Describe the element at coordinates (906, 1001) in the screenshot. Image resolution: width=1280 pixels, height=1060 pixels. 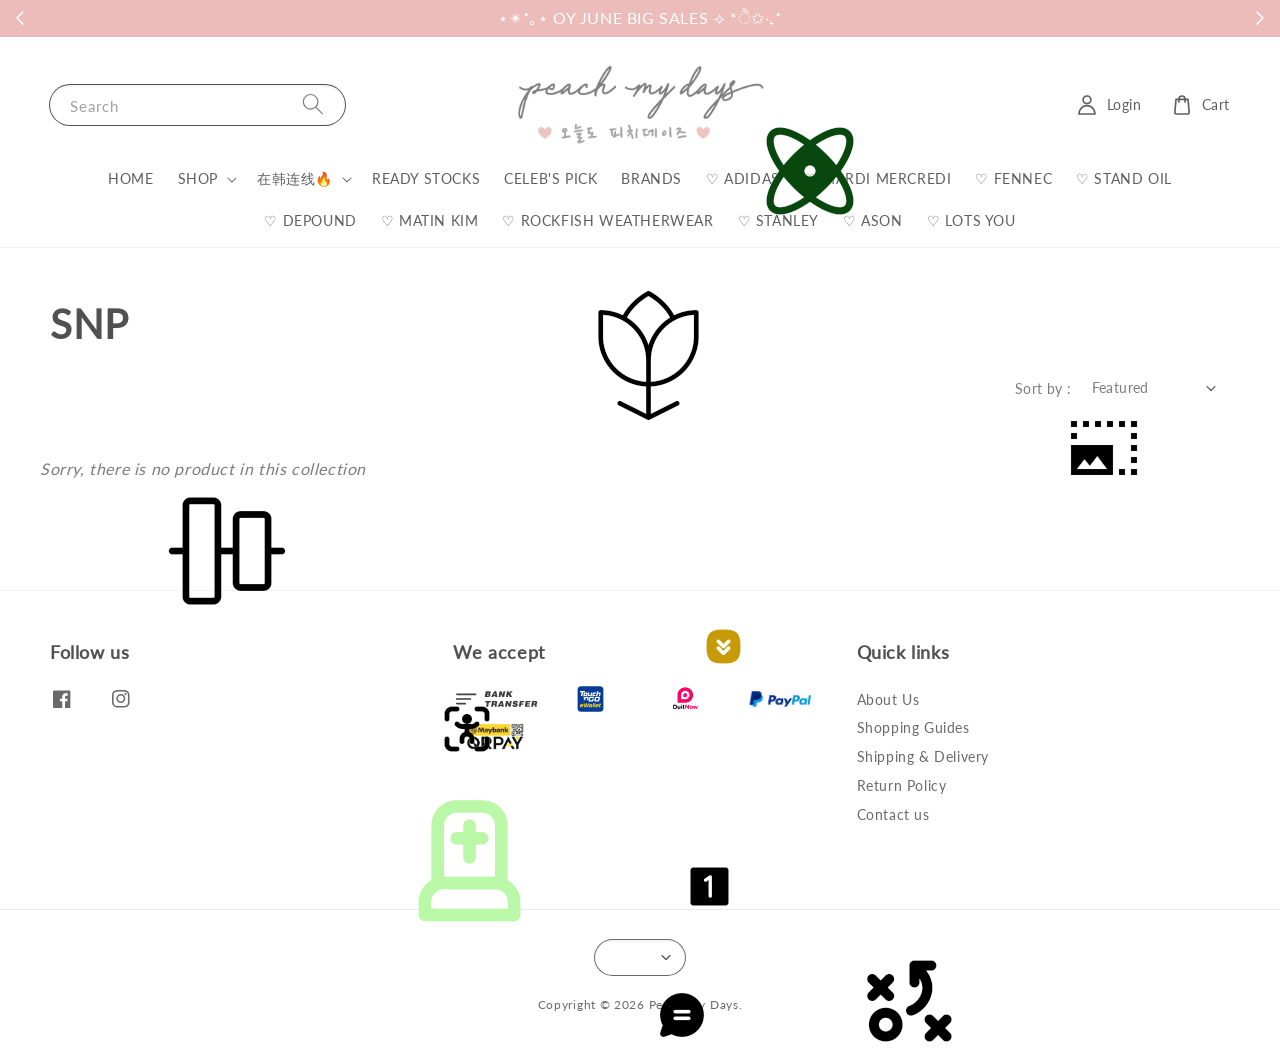
I see `view strategy or game plan` at that location.